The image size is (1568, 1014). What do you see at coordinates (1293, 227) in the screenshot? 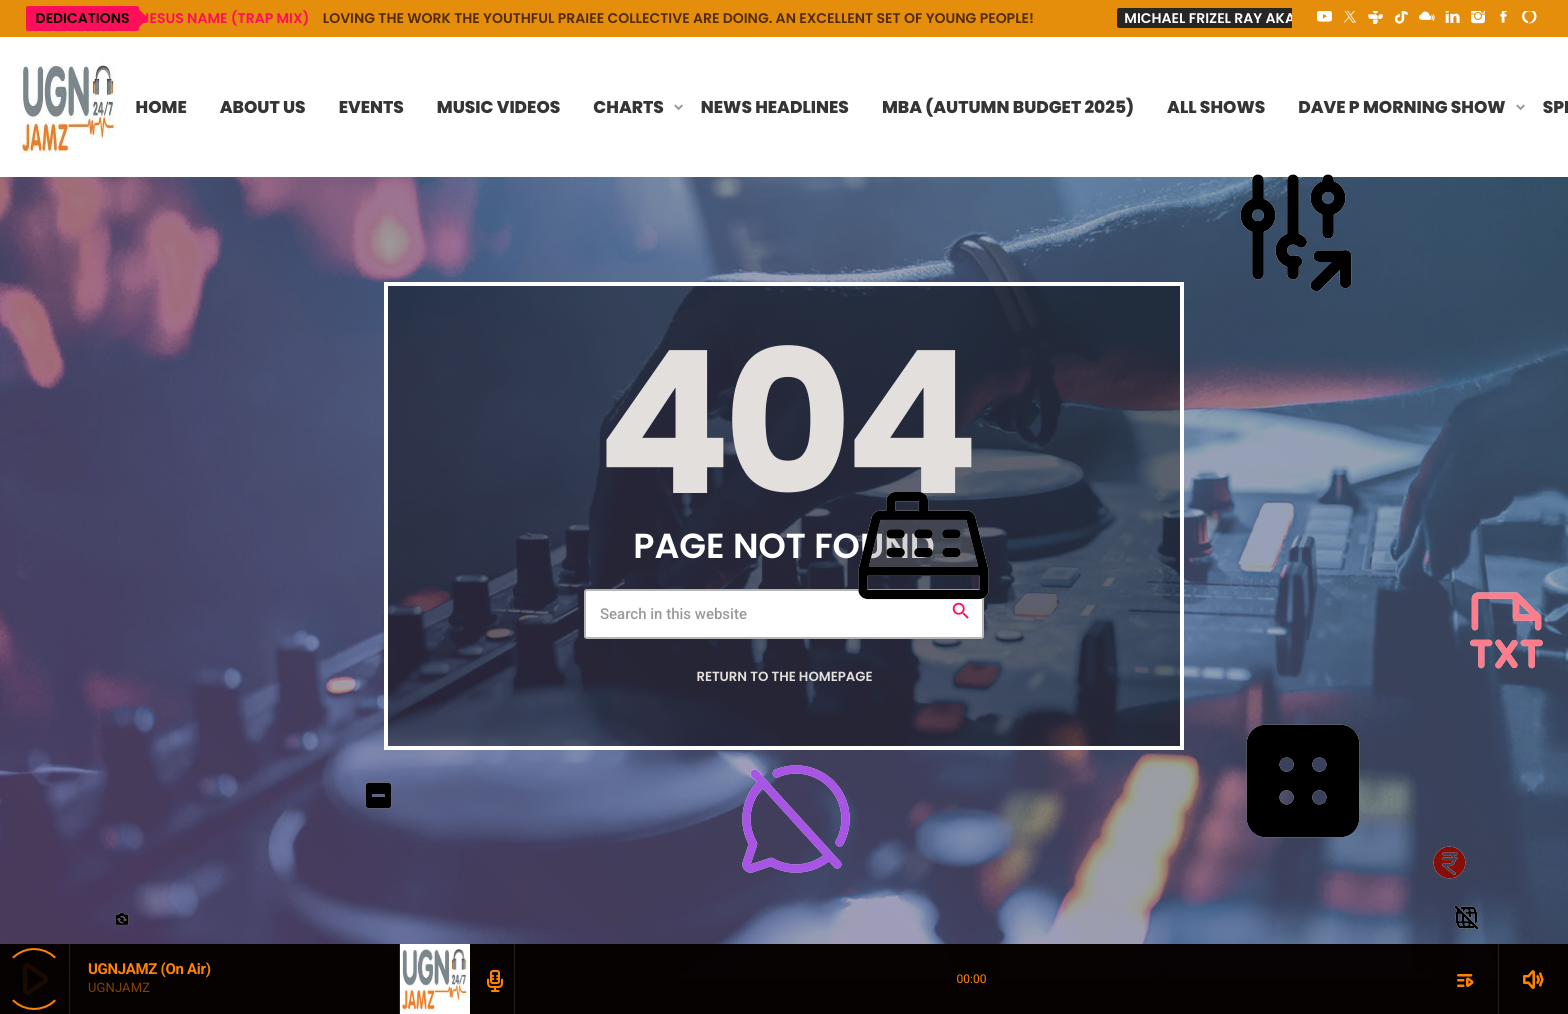
I see `share current filter or settings configuration` at bounding box center [1293, 227].